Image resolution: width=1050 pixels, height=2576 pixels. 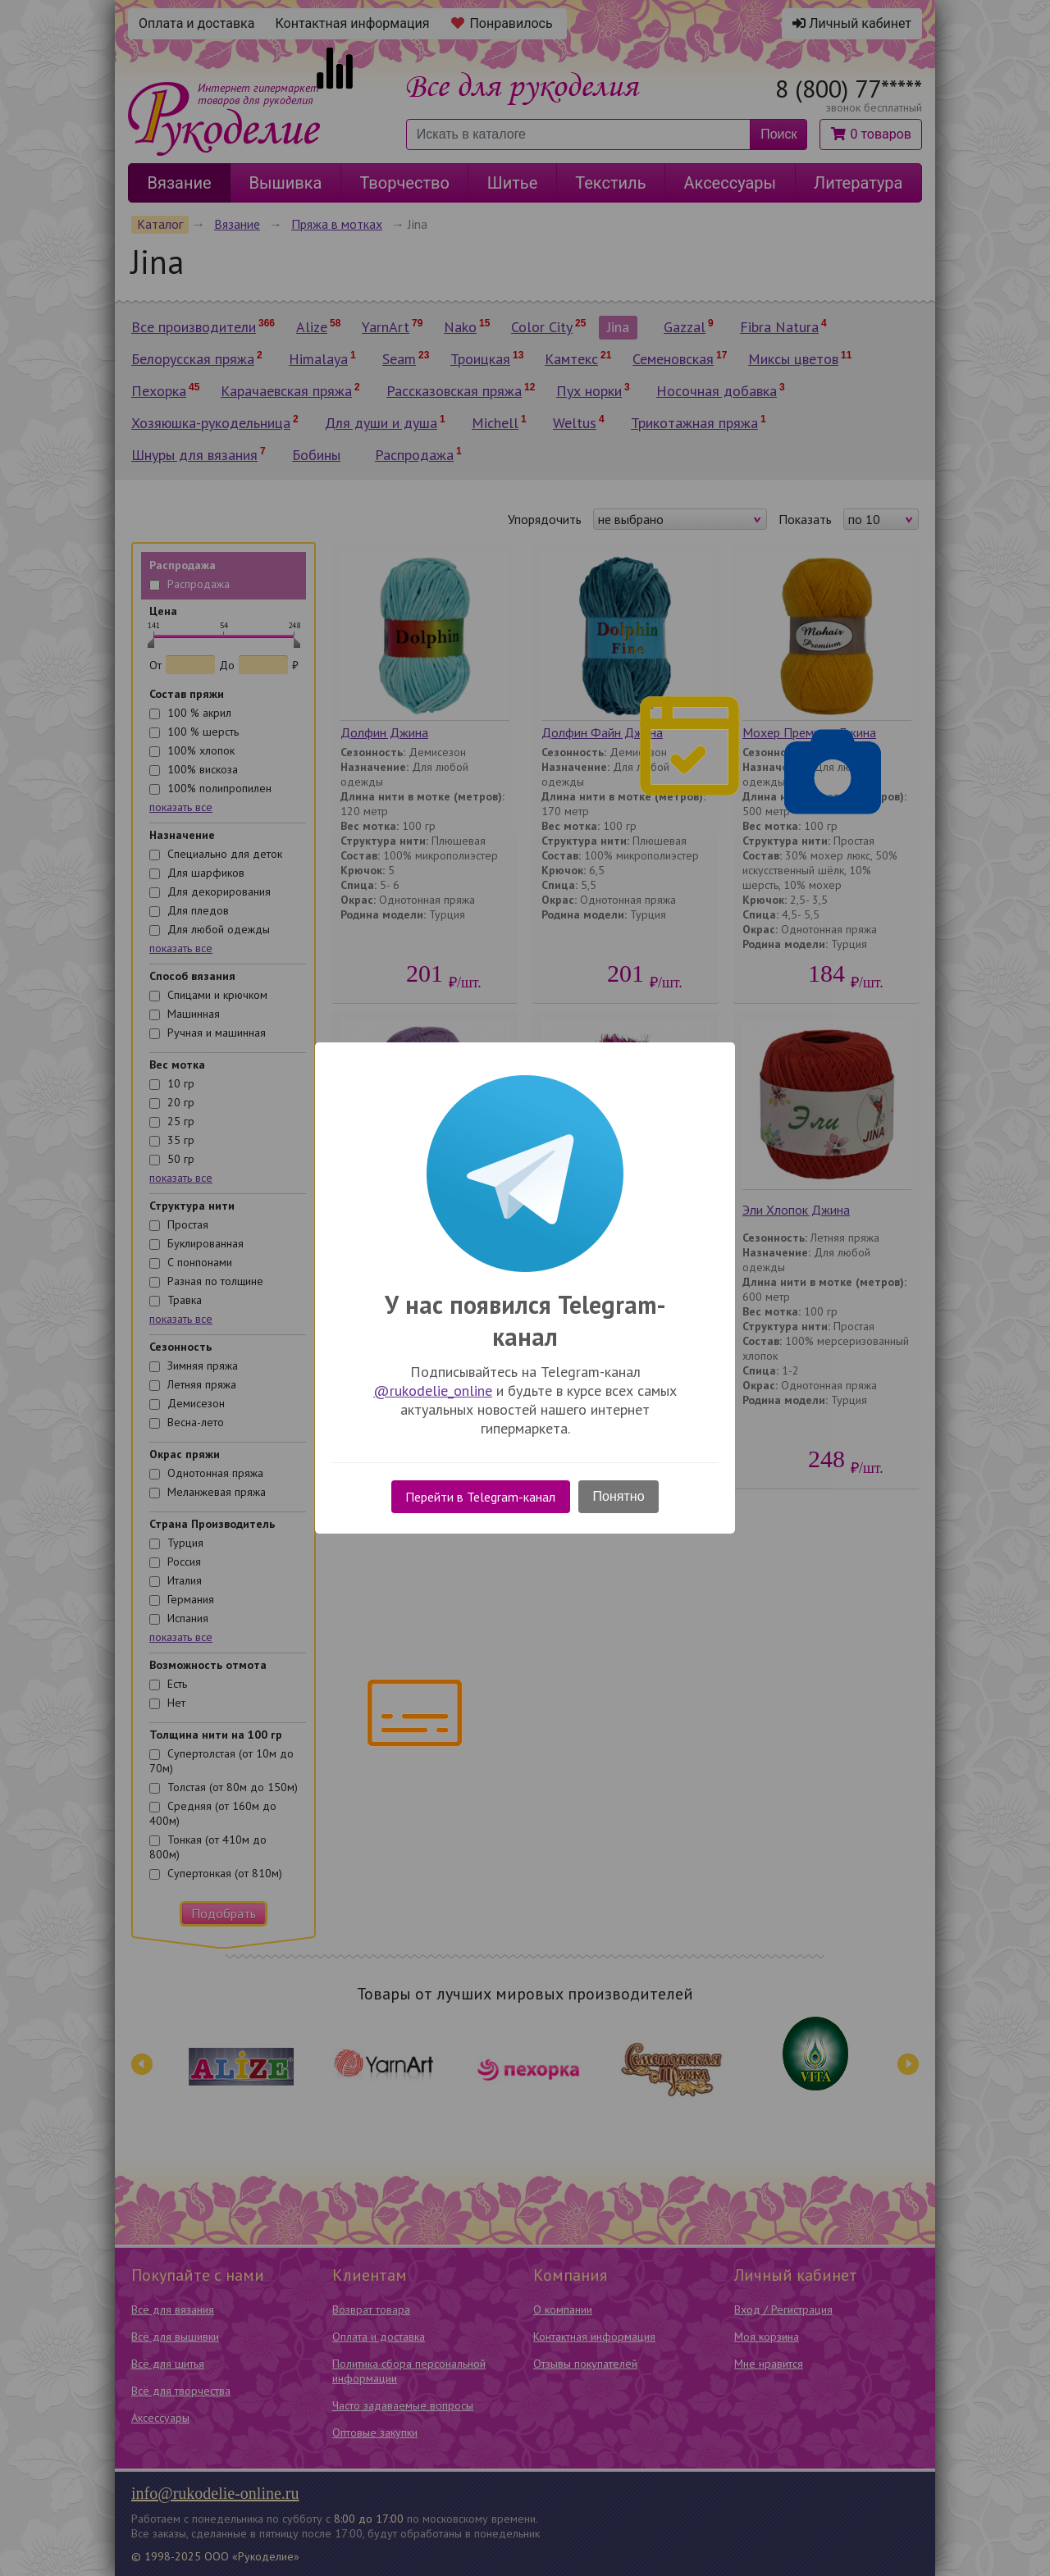 What do you see at coordinates (414, 1712) in the screenshot?
I see `enable subtitles or closed captions` at bounding box center [414, 1712].